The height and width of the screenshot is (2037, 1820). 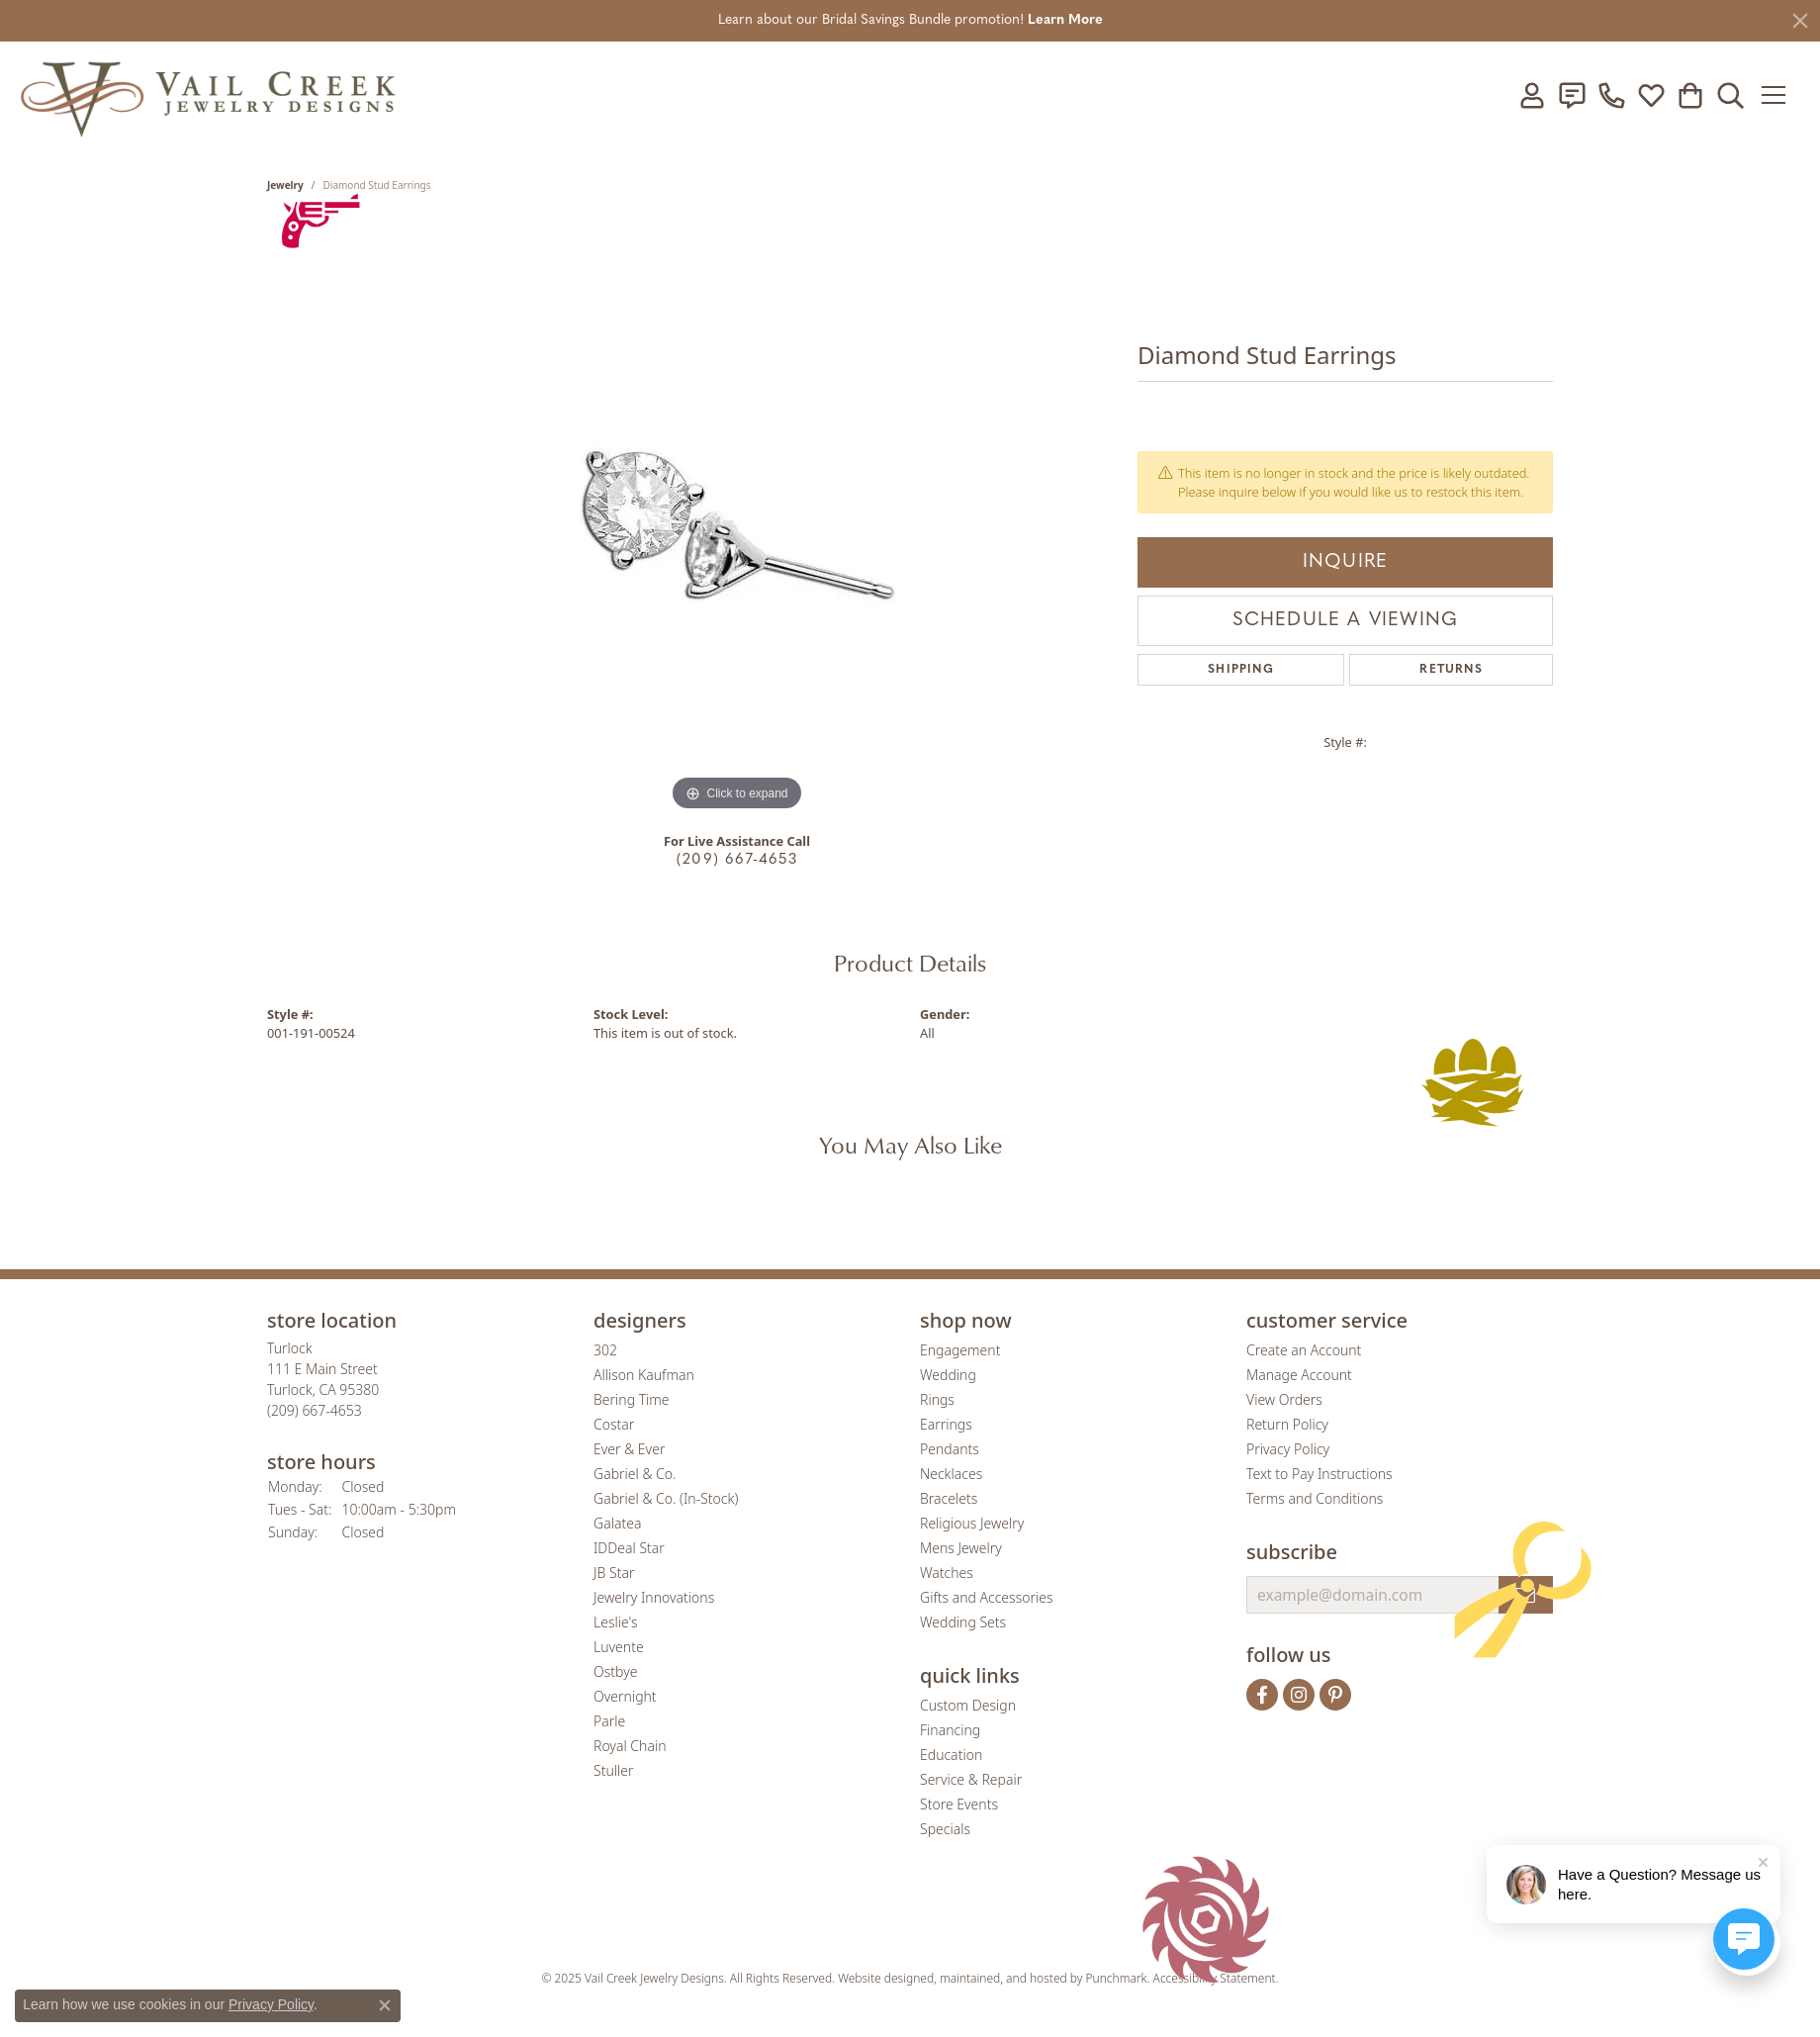 I want to click on select or grab an item, so click(x=1522, y=1589).